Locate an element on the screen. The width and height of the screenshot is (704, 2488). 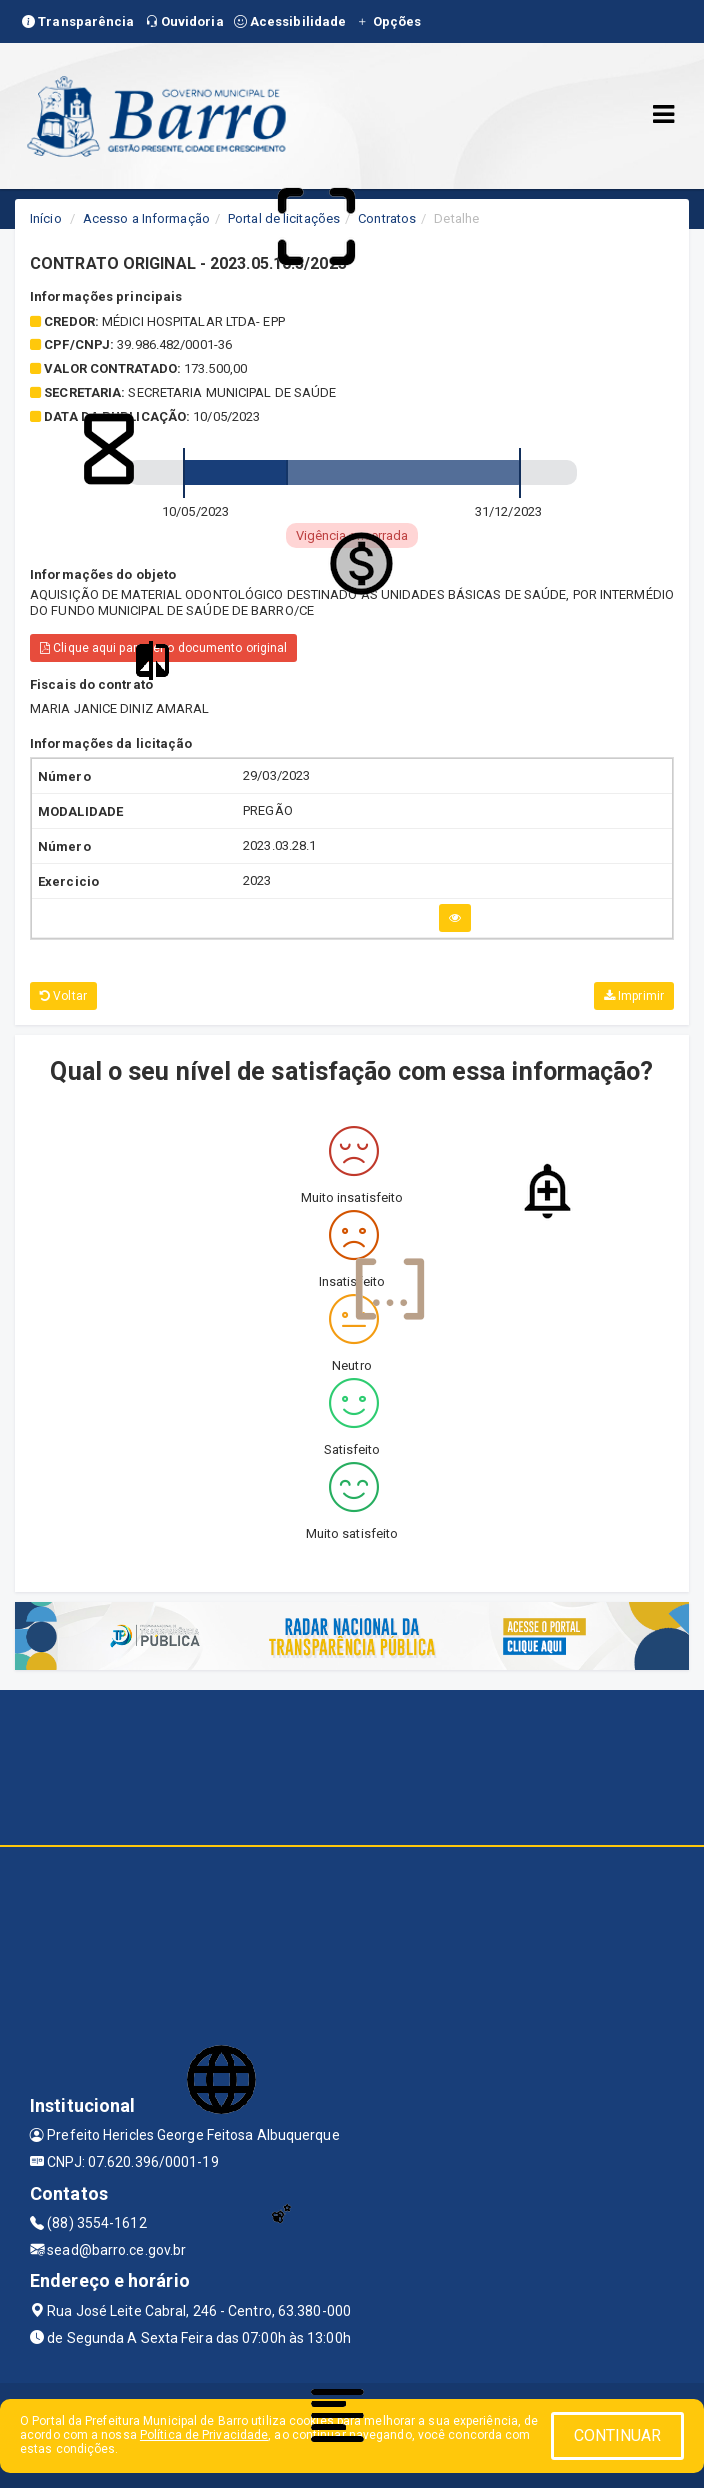
indicates loading or processing in progress is located at coordinates (109, 449).